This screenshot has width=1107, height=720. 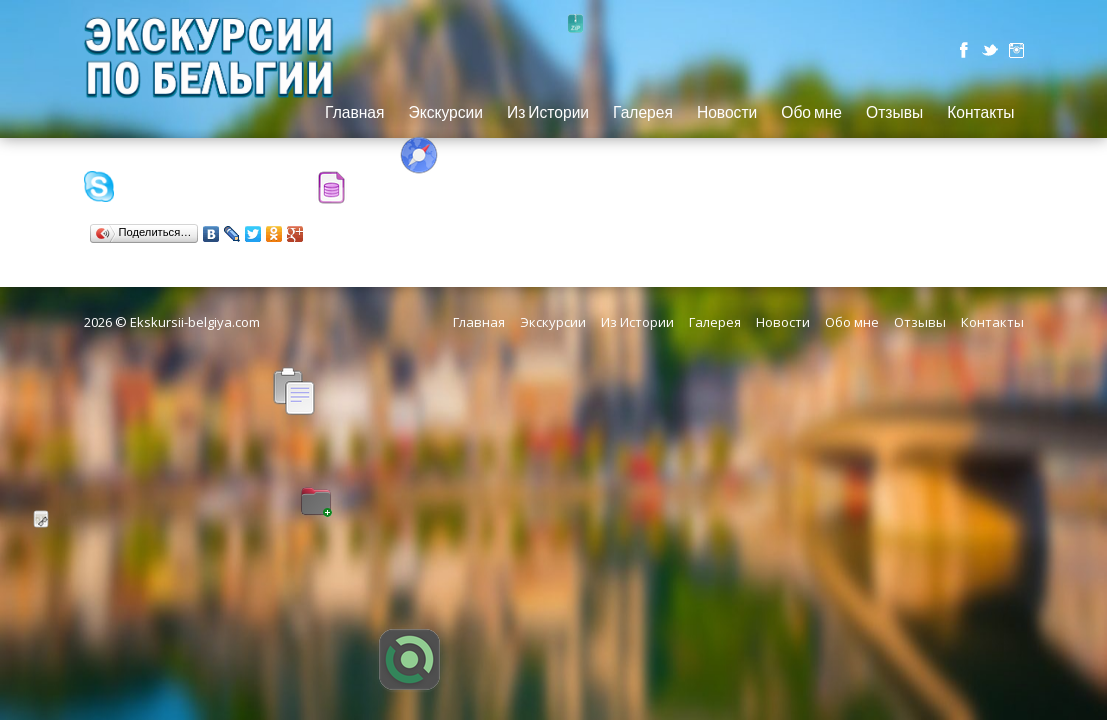 What do you see at coordinates (409, 659) in the screenshot?
I see `open the void linux application` at bounding box center [409, 659].